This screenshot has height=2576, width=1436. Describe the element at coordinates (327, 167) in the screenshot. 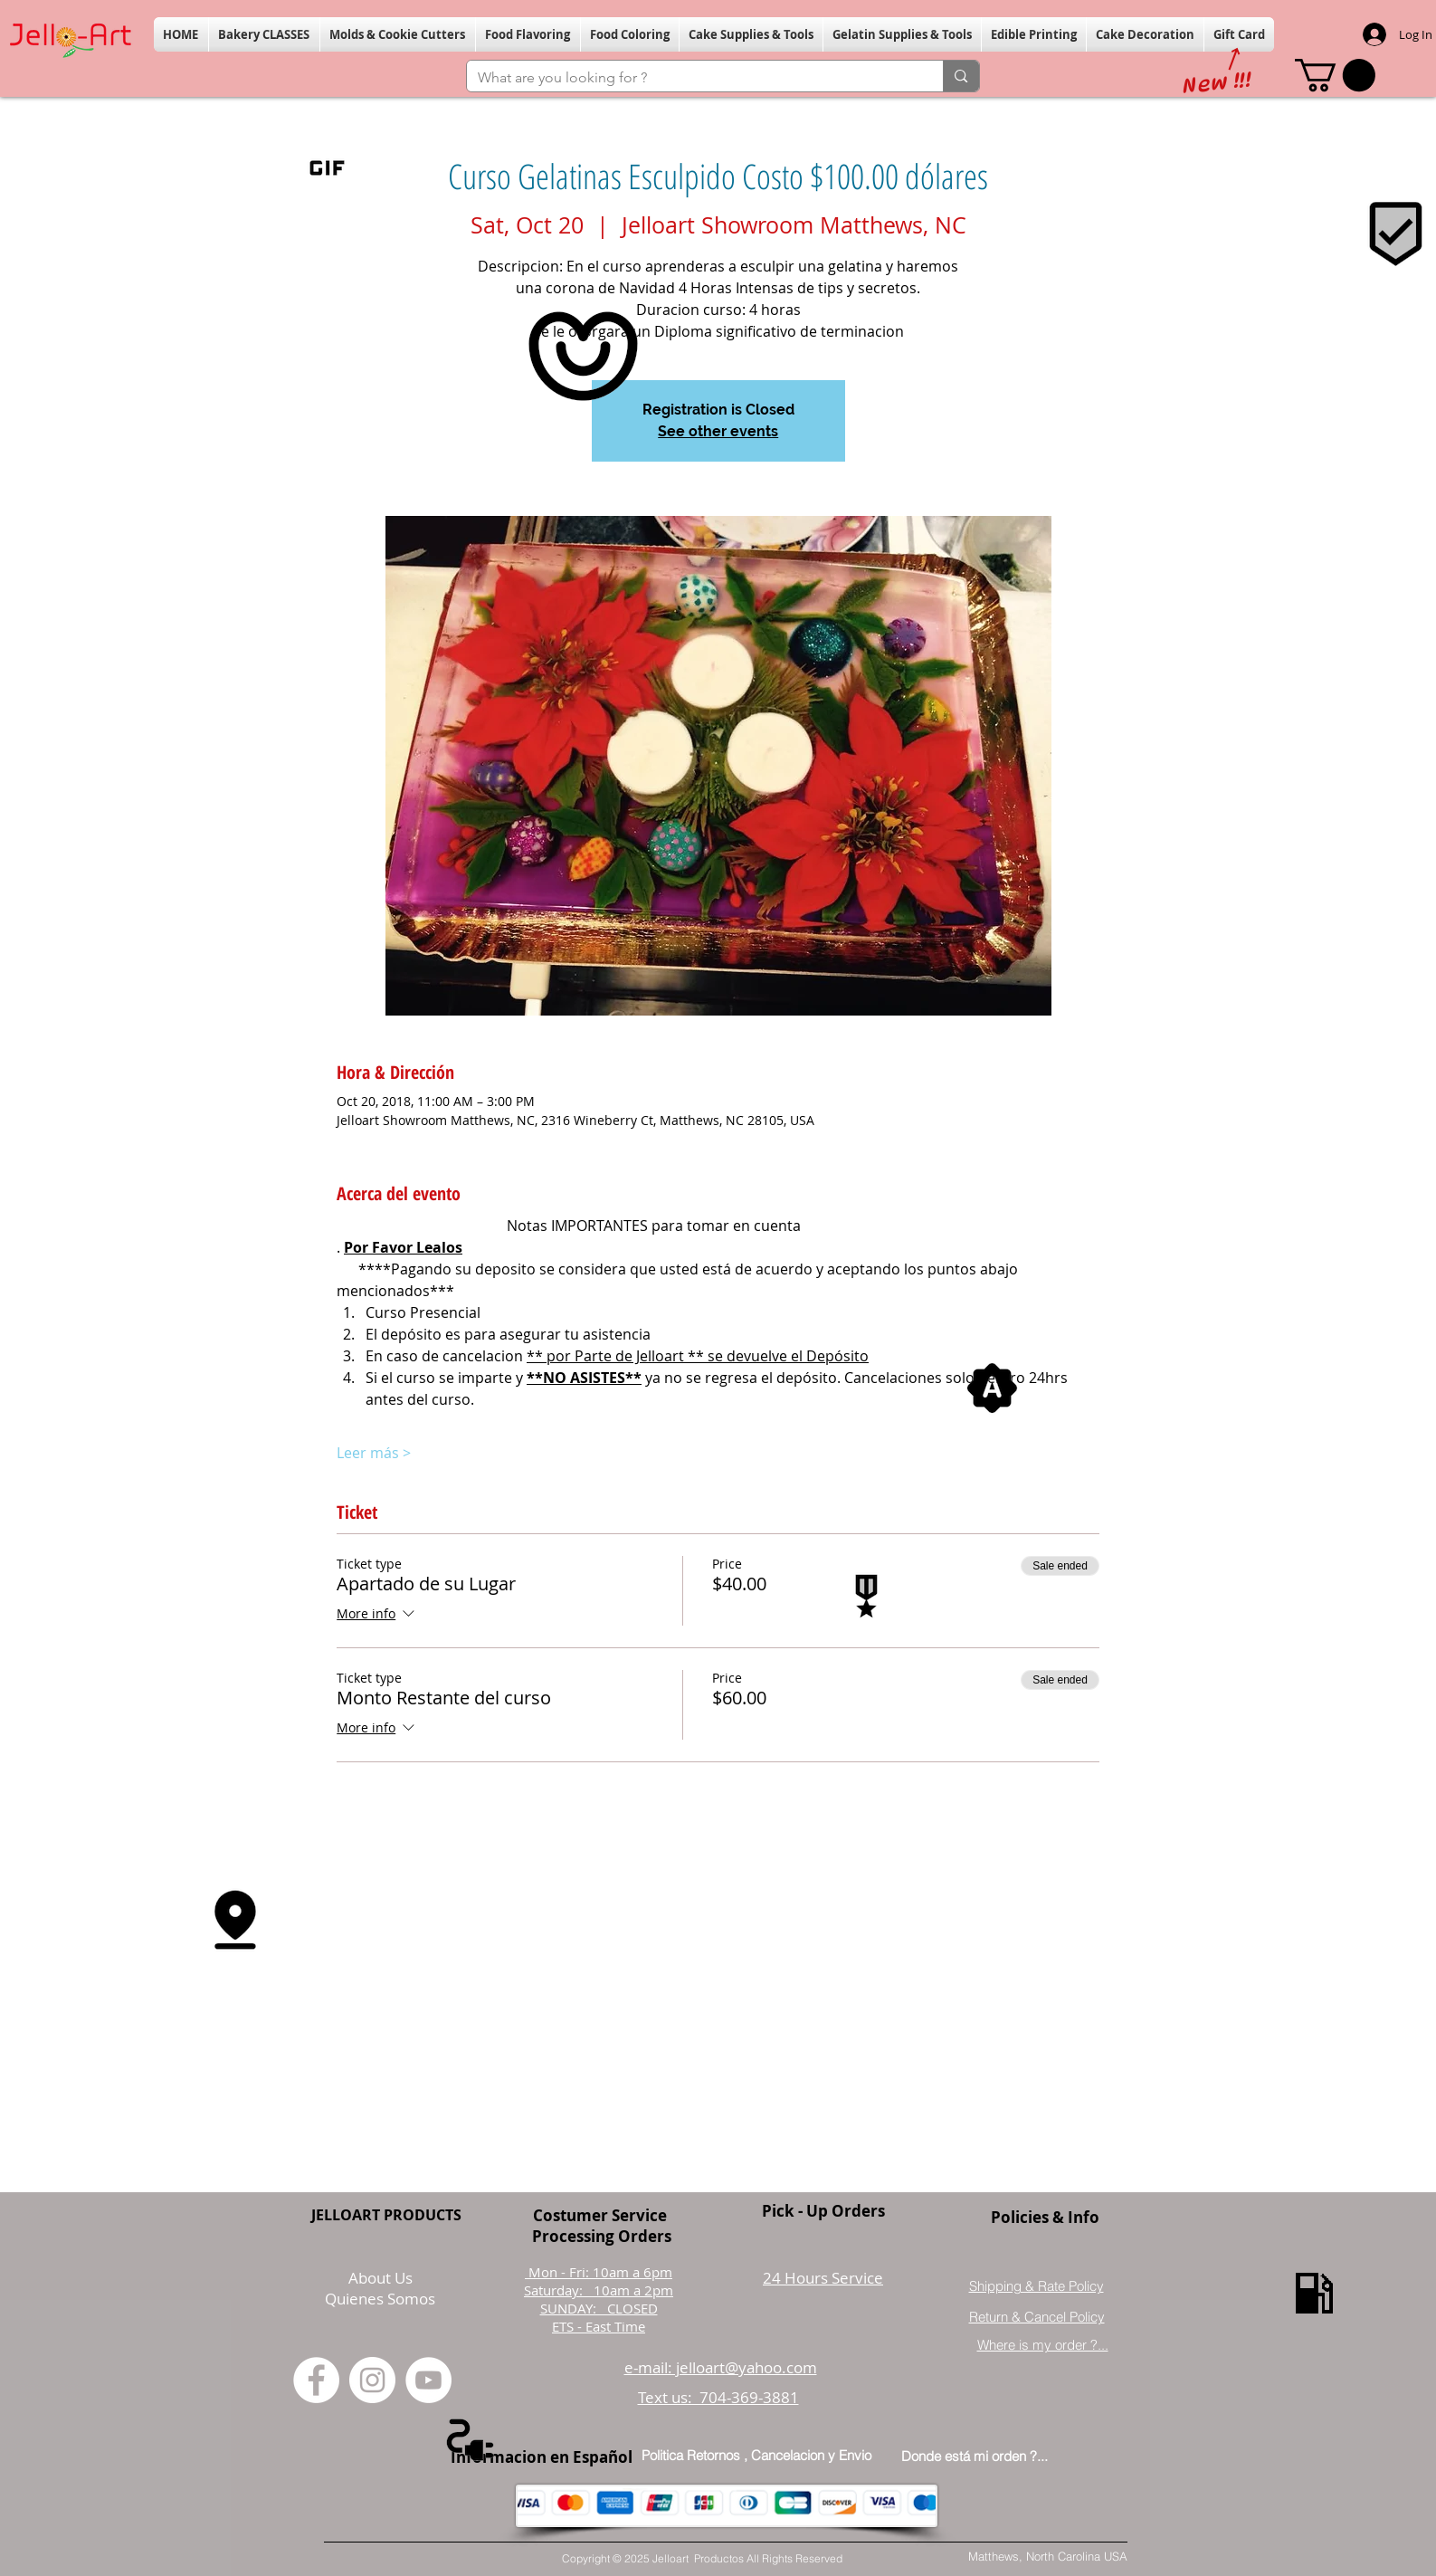

I see `insert a GIF into a message or post` at that location.